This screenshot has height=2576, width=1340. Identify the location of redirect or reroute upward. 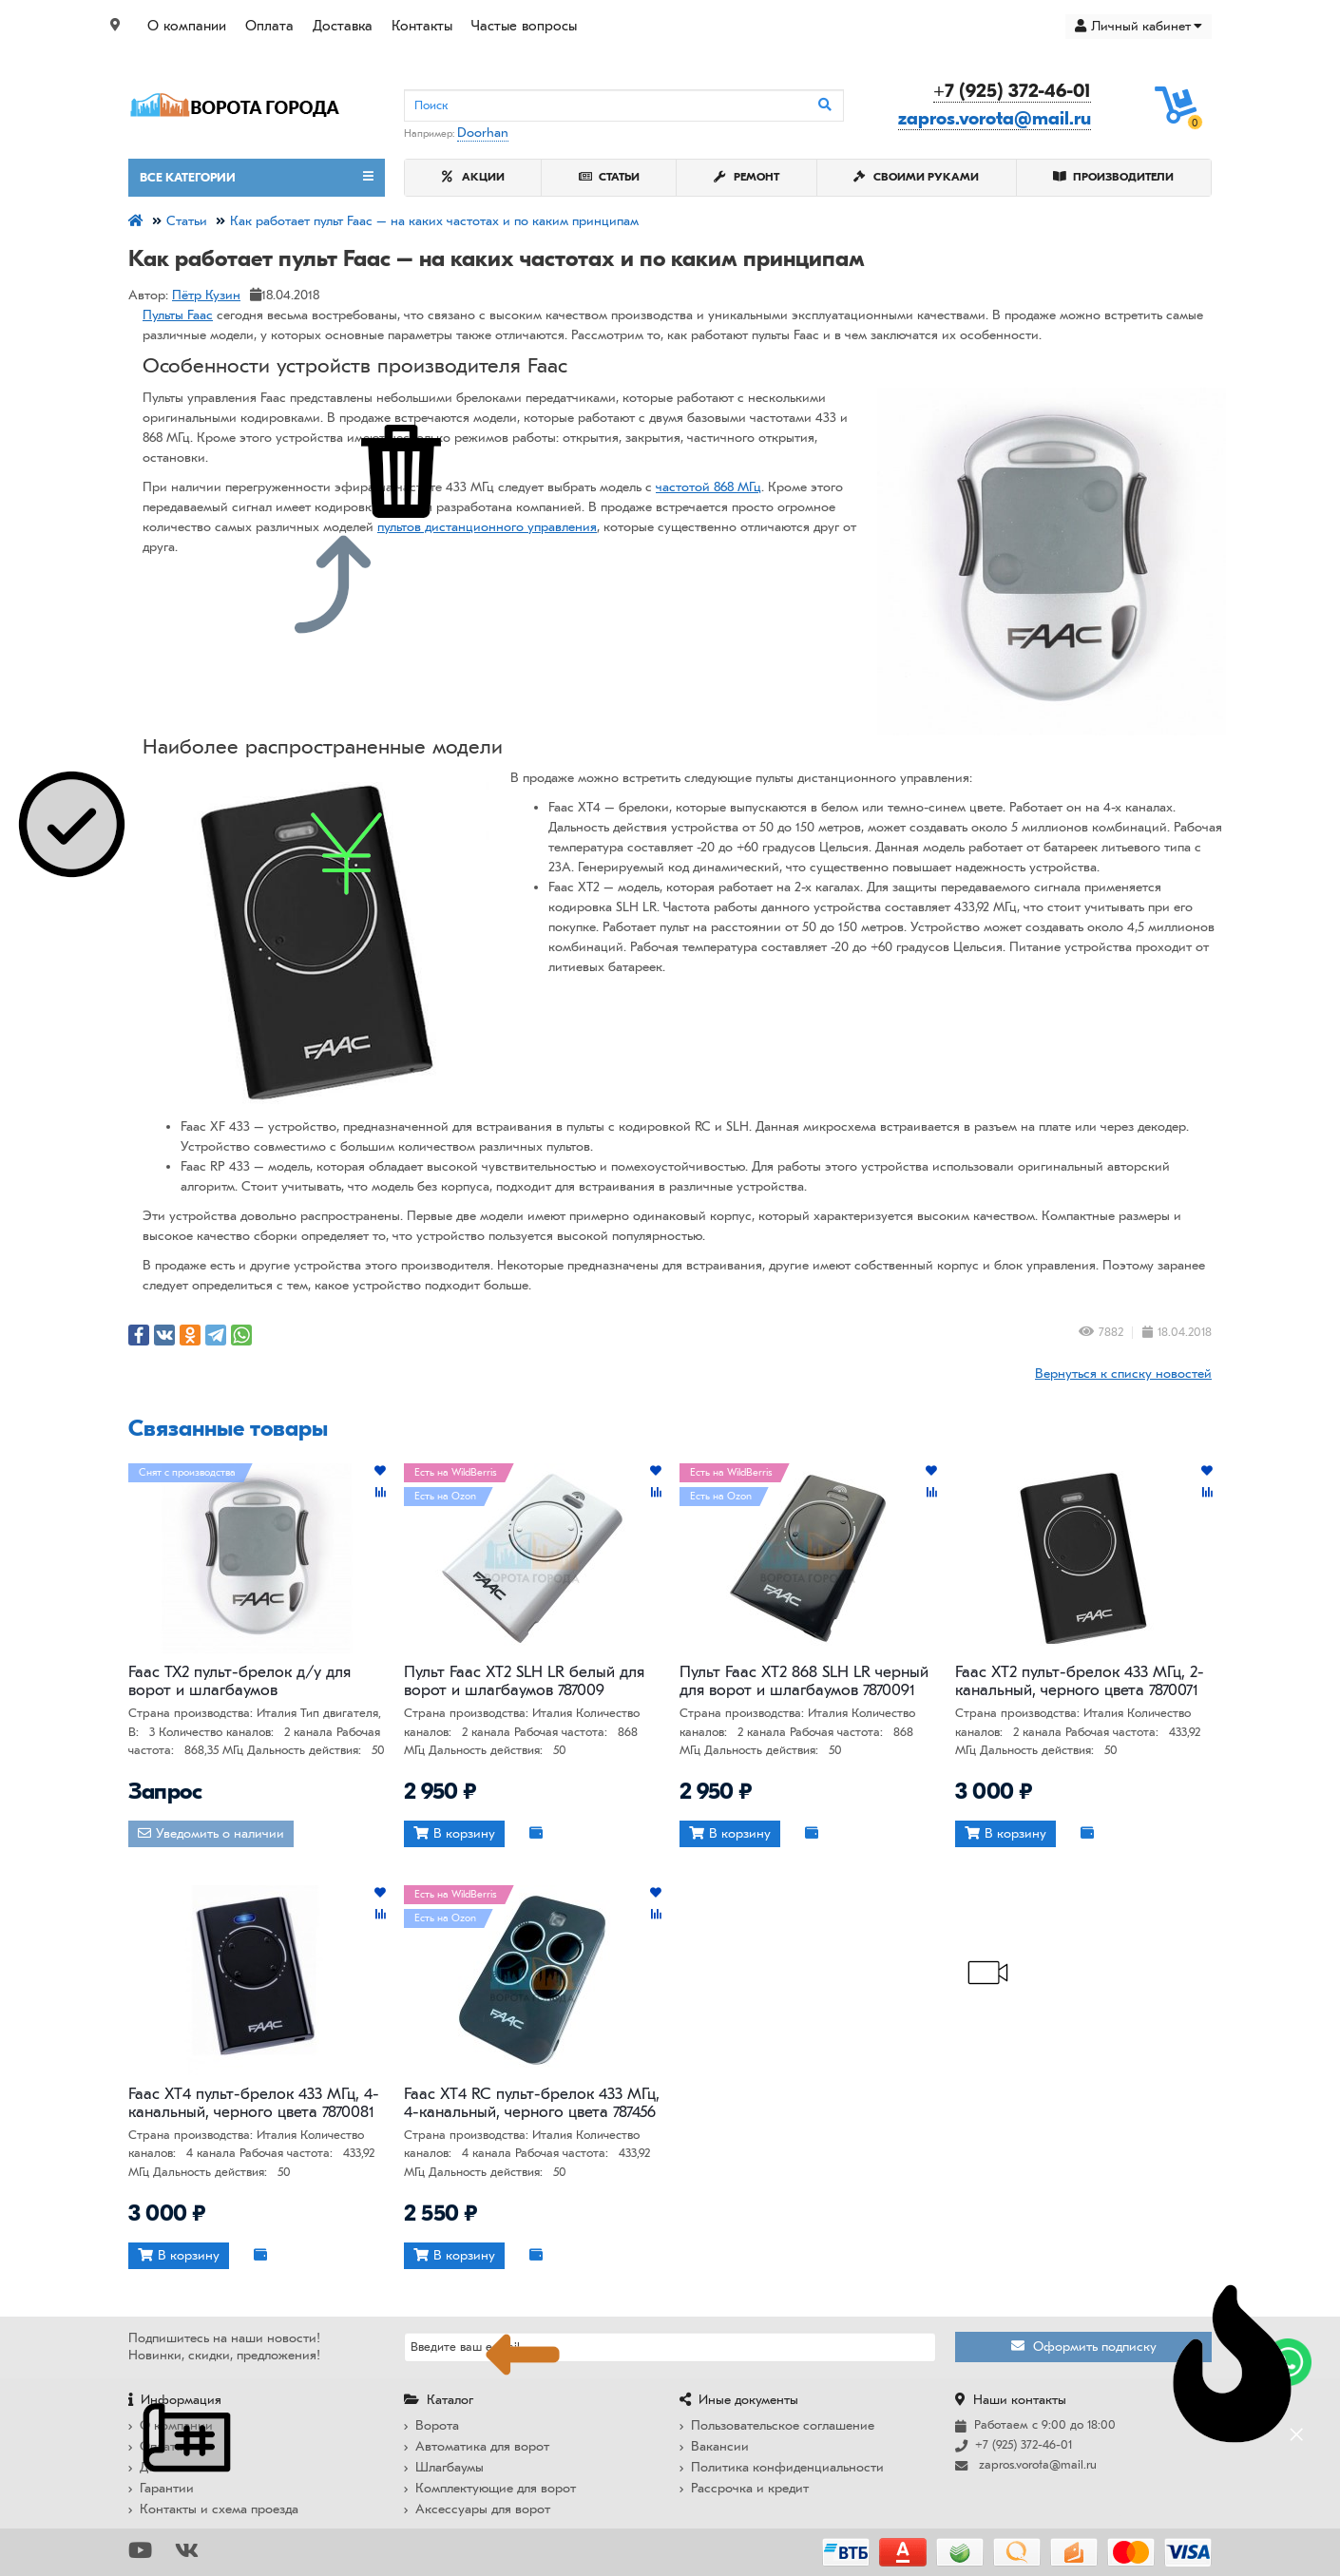
(333, 584).